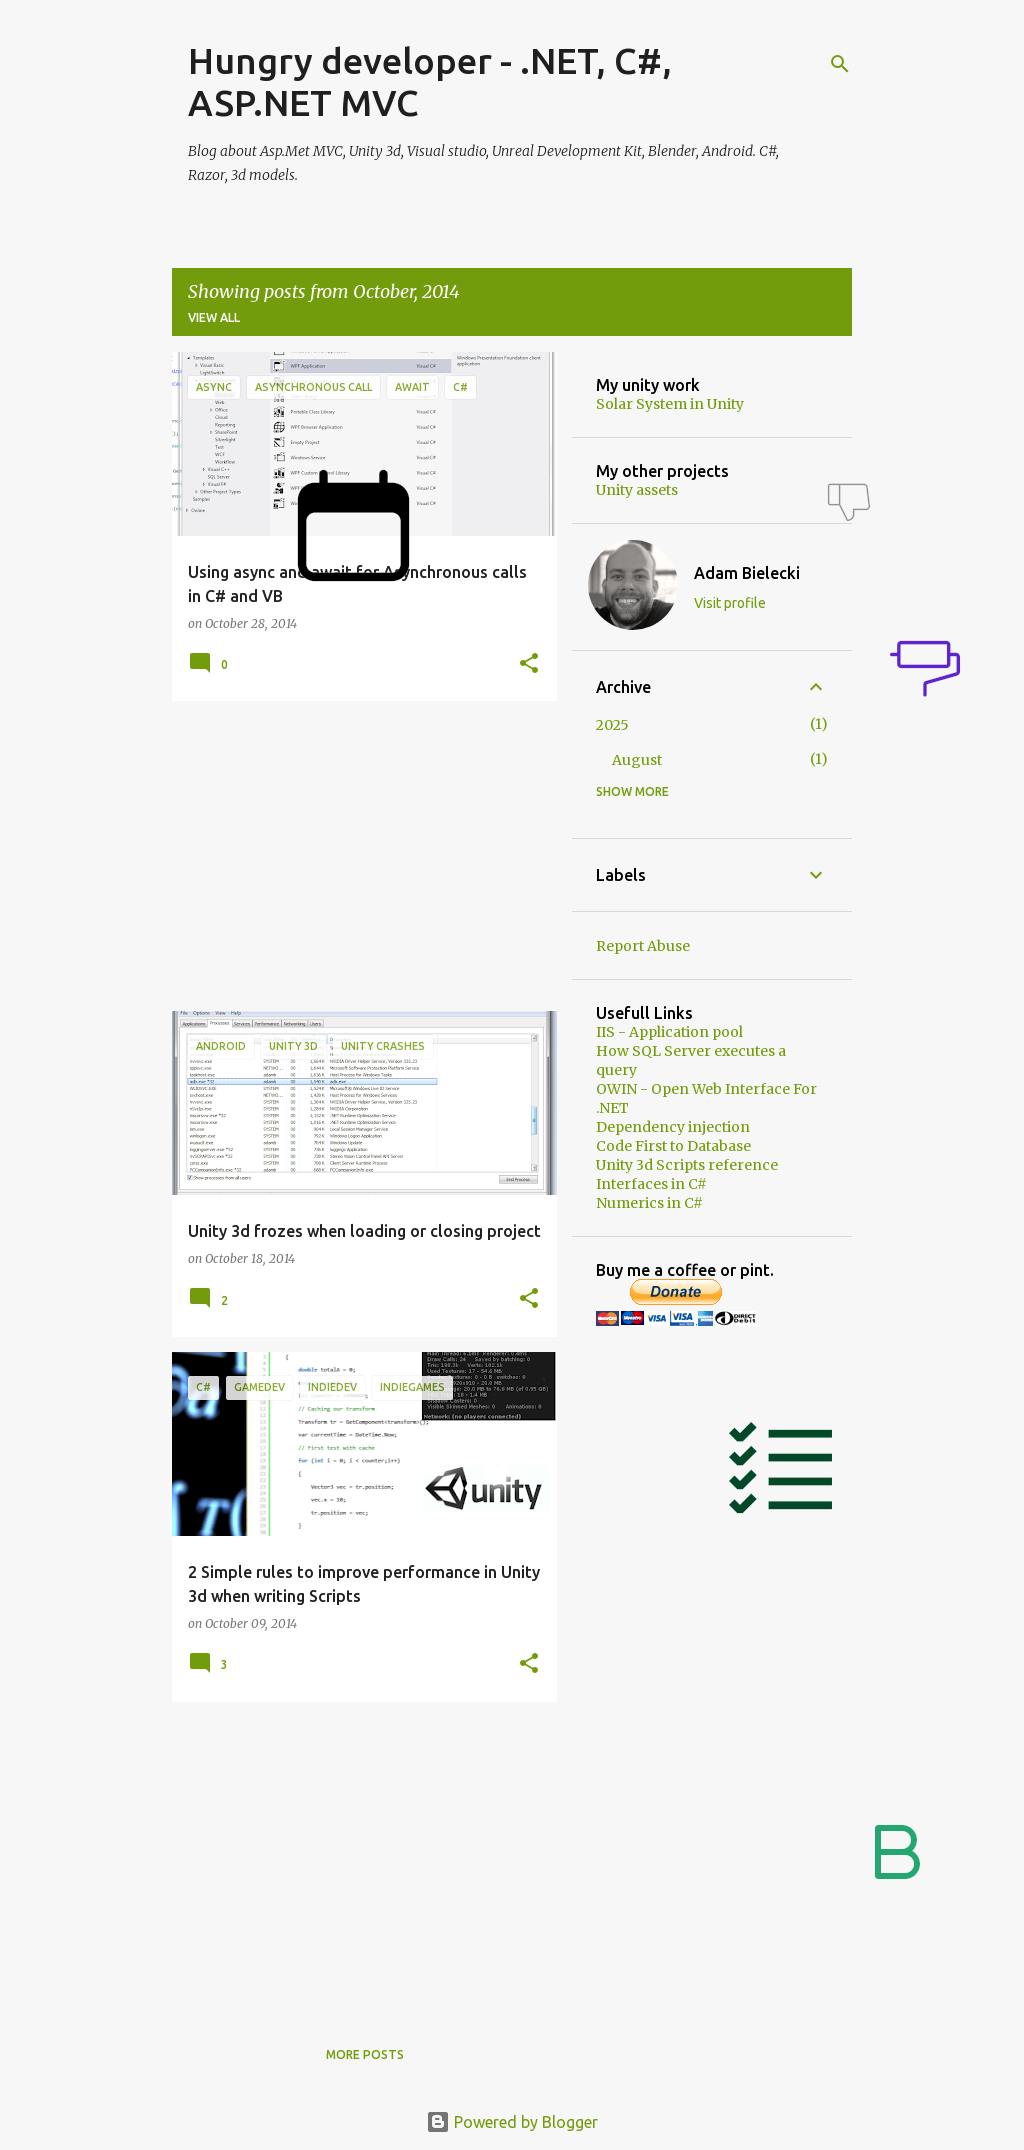  I want to click on apply bold formatting to selected text, so click(896, 1852).